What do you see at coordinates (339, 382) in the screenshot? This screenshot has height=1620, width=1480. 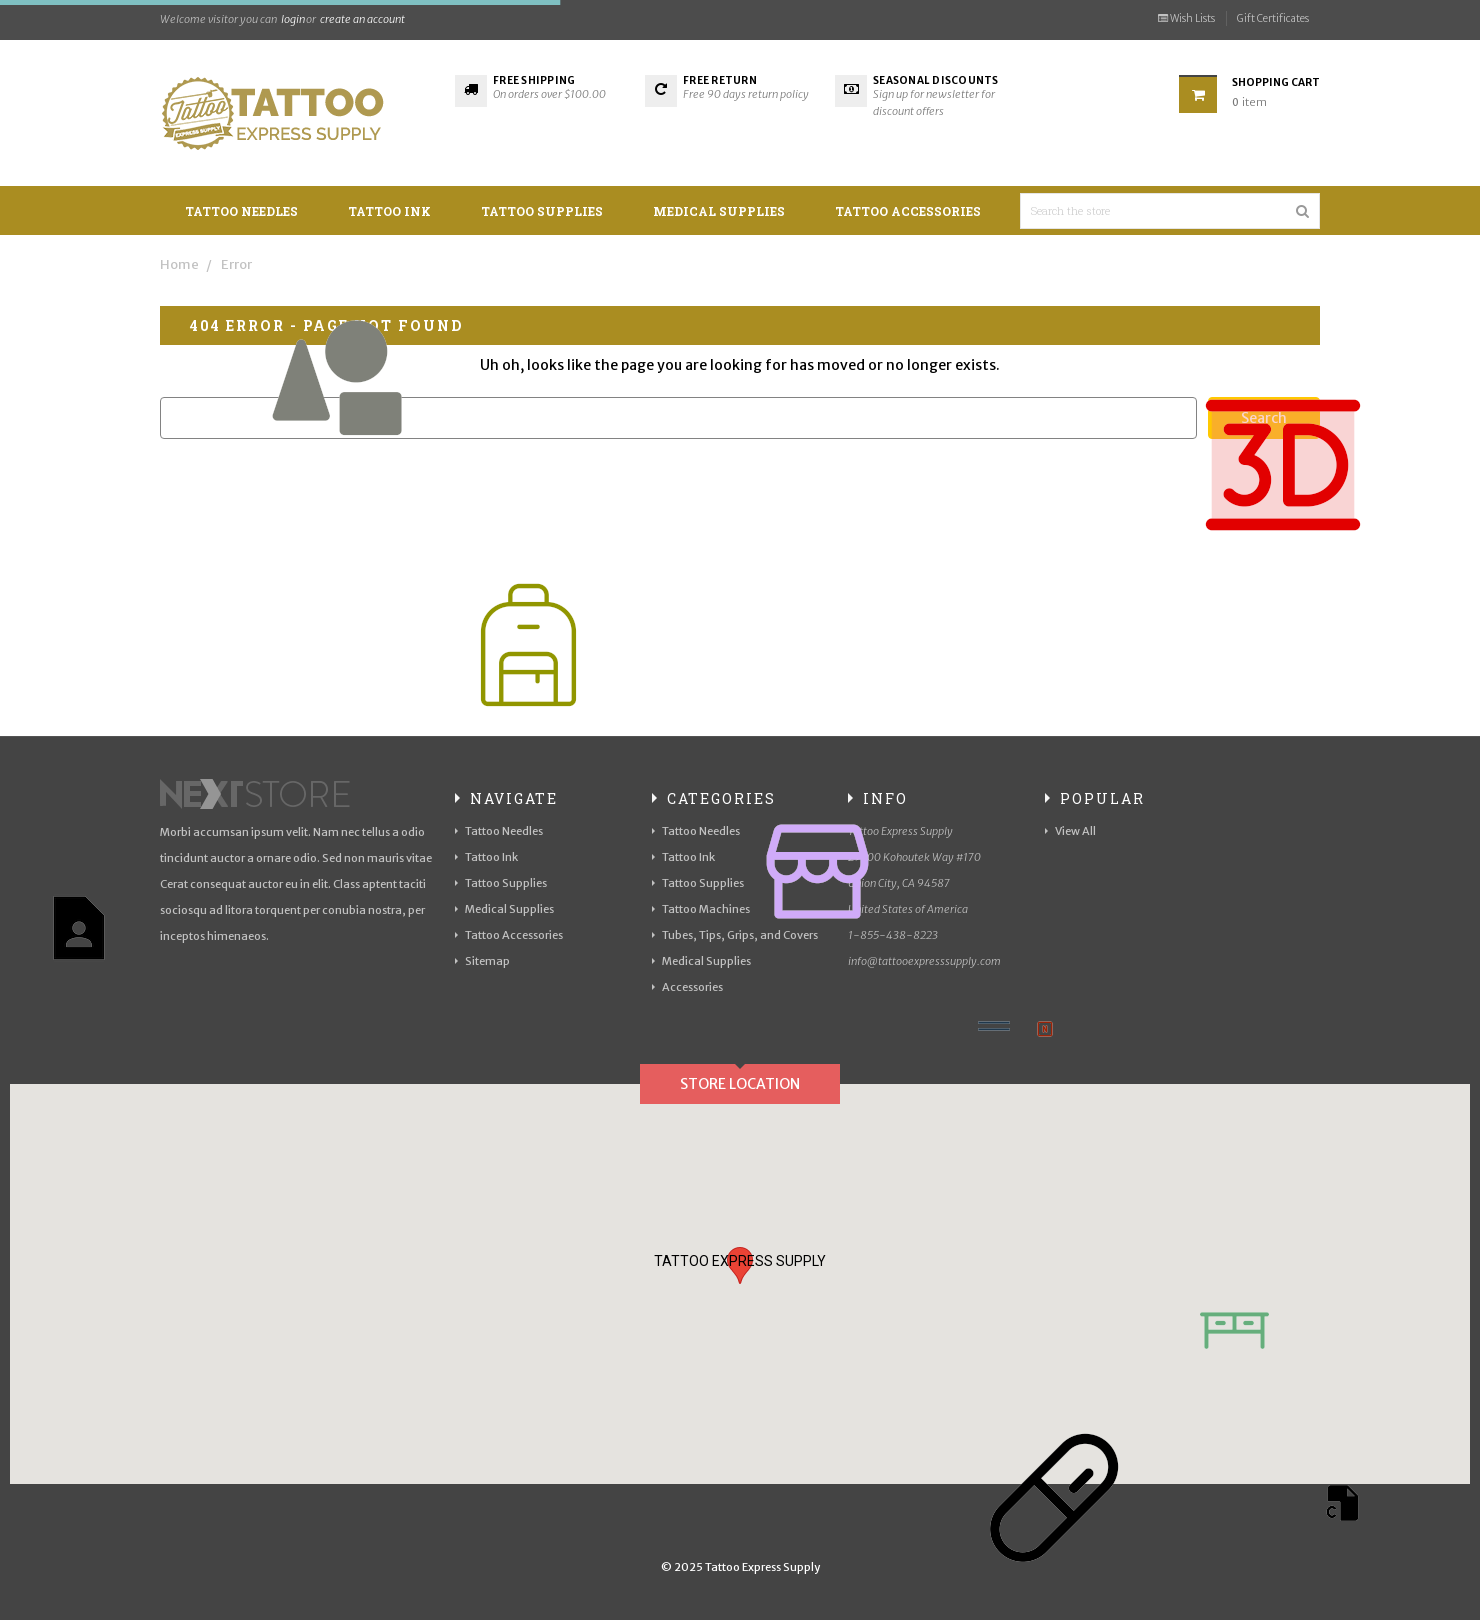 I see `access shape tools or drawing options` at bounding box center [339, 382].